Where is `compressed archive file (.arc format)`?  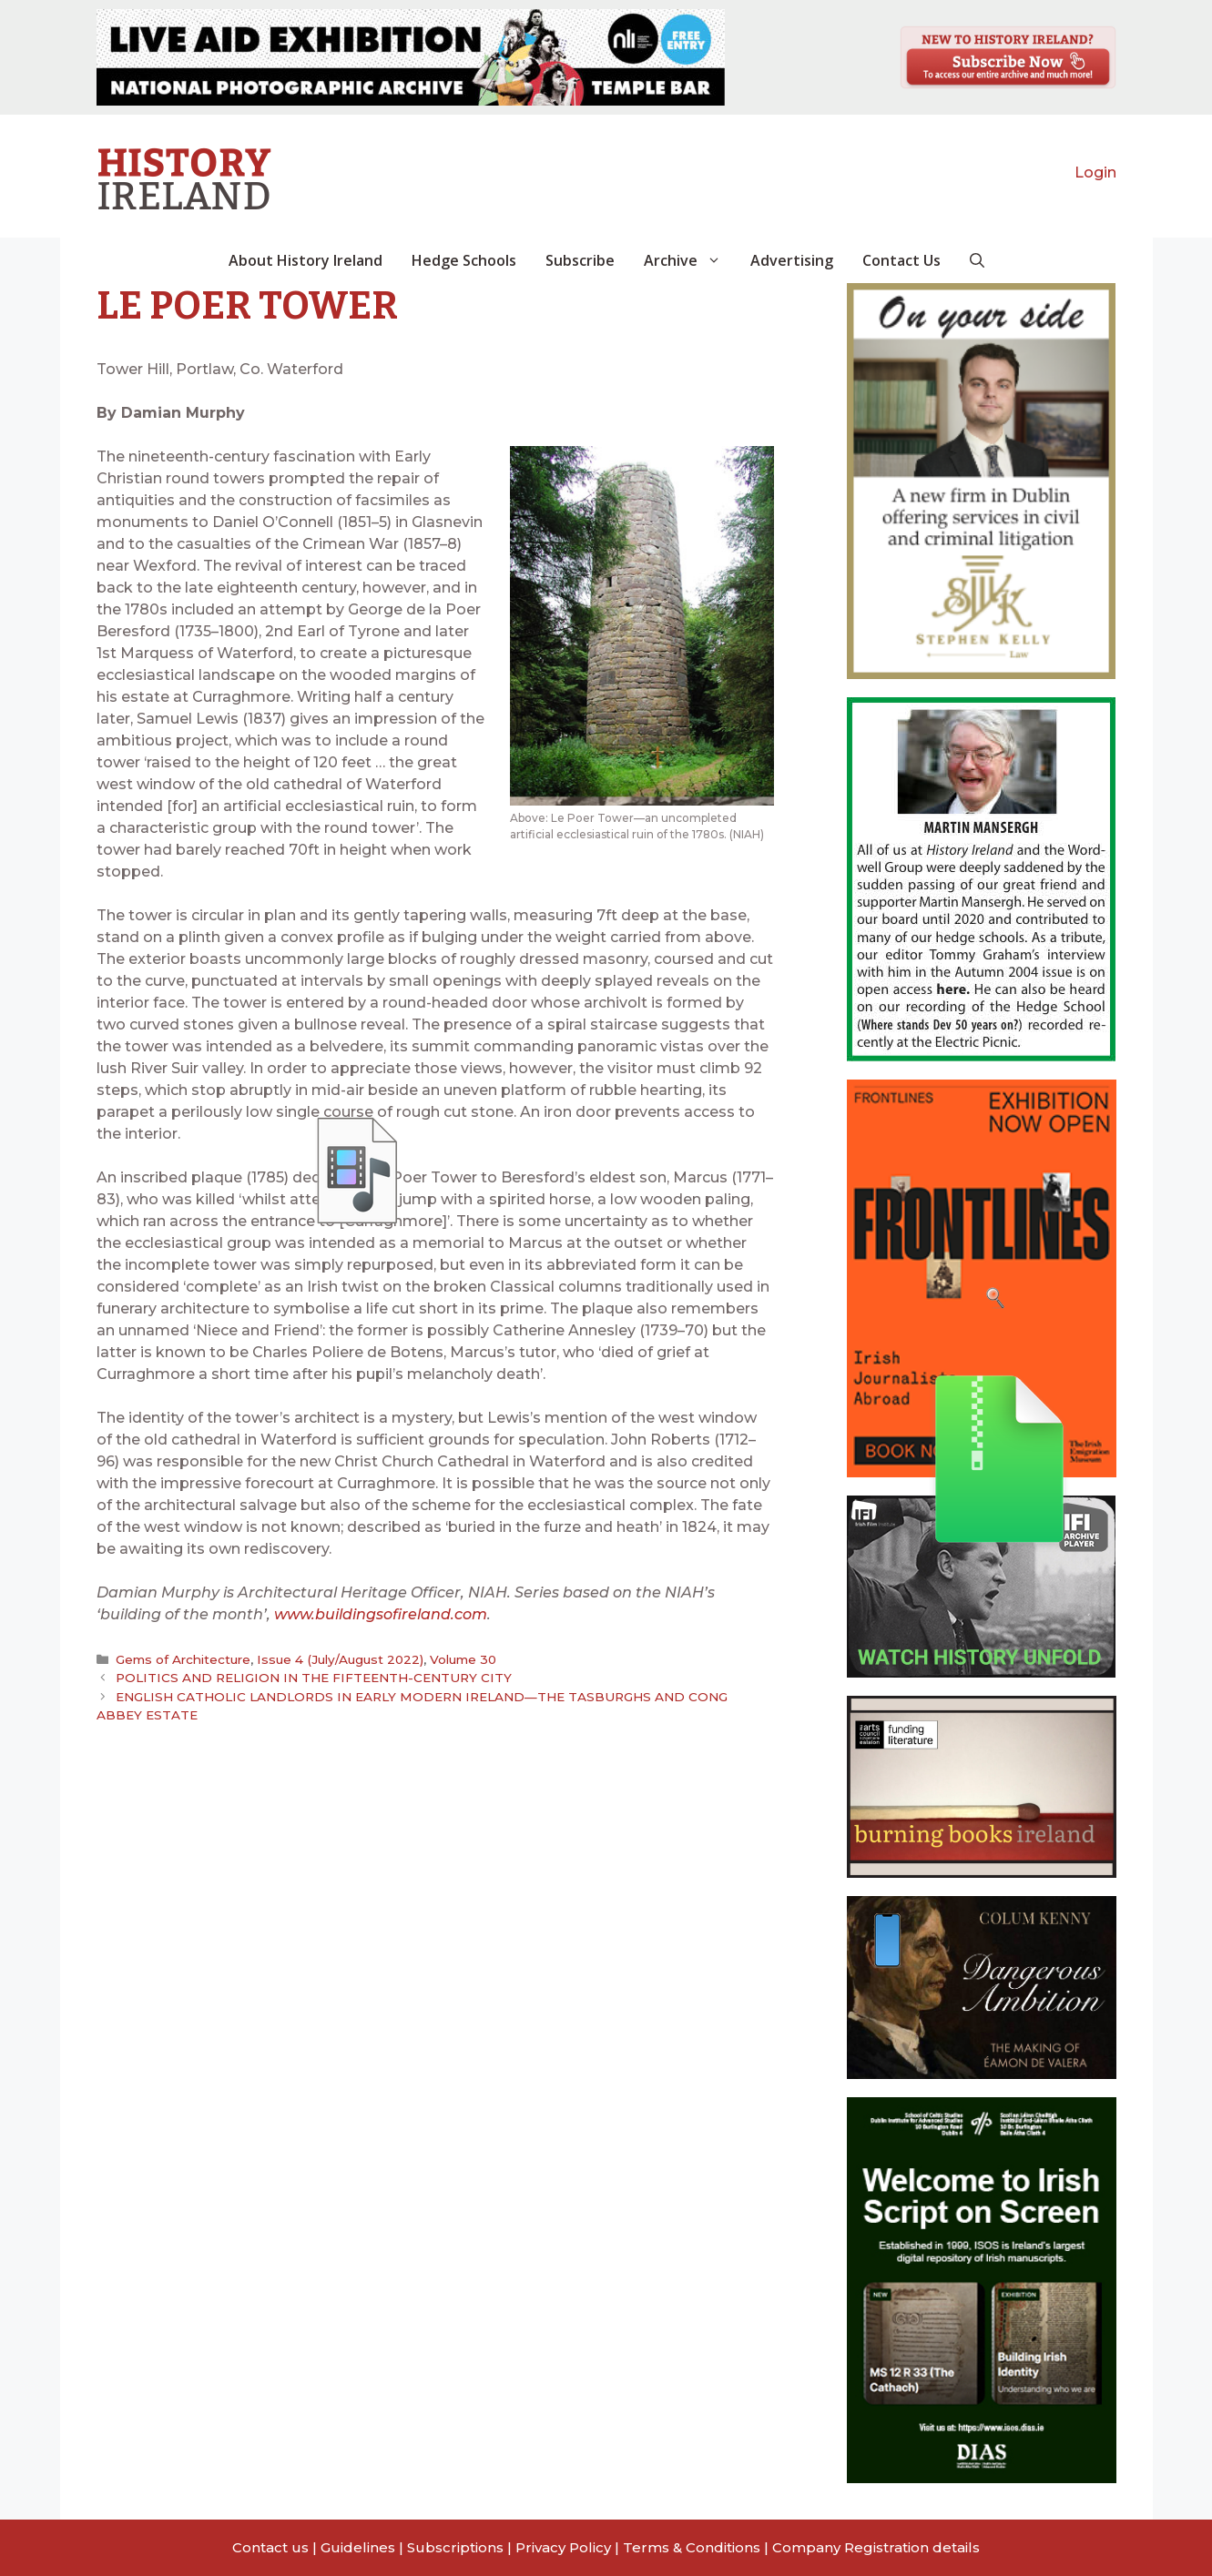
compressed archive file (.arc format) is located at coordinates (999, 1462).